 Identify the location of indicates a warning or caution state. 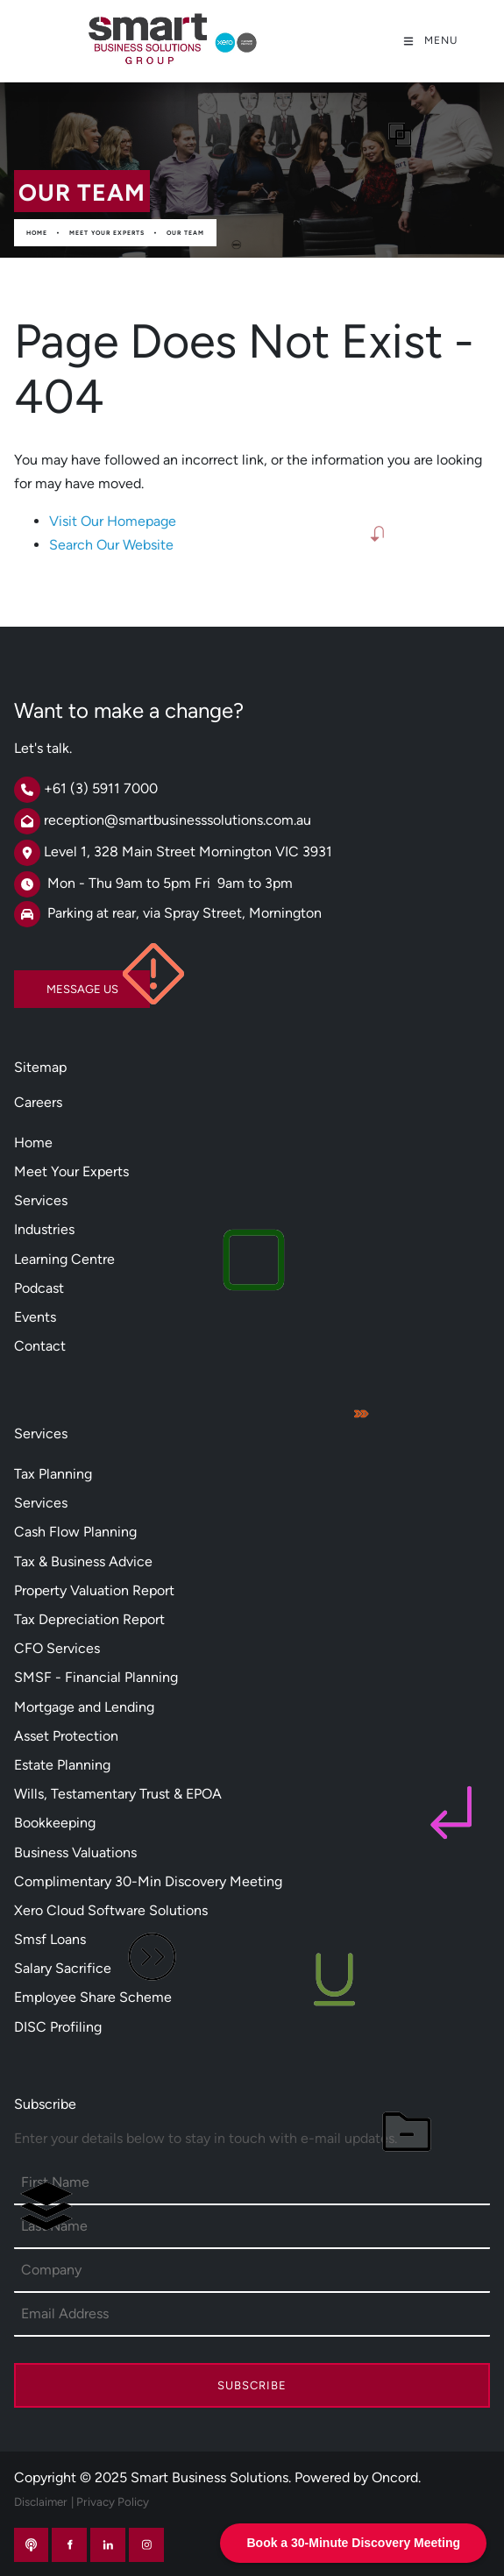
(153, 974).